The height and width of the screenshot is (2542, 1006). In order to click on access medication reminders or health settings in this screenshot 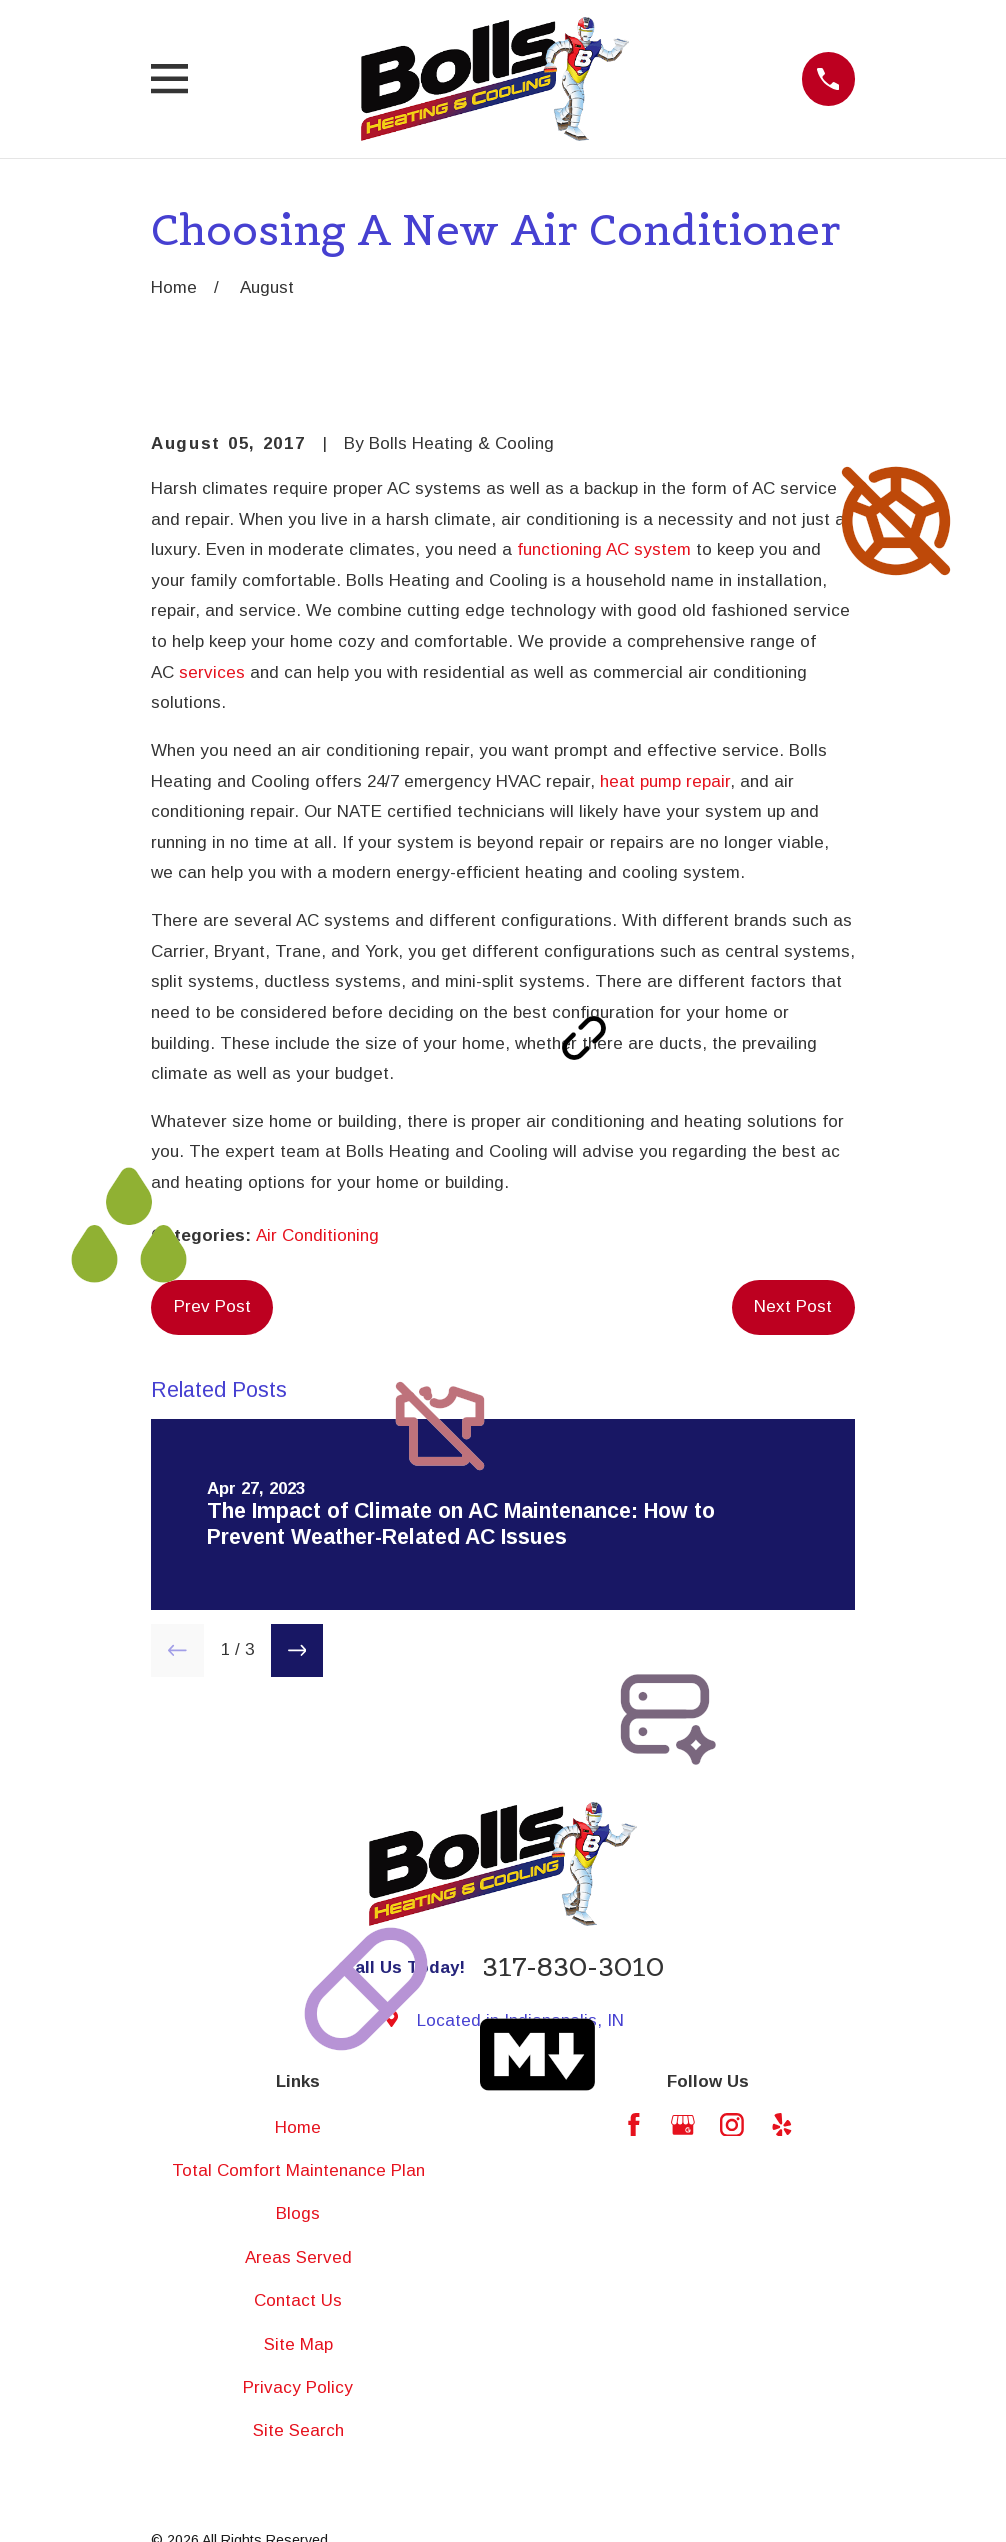, I will do `click(366, 1989)`.